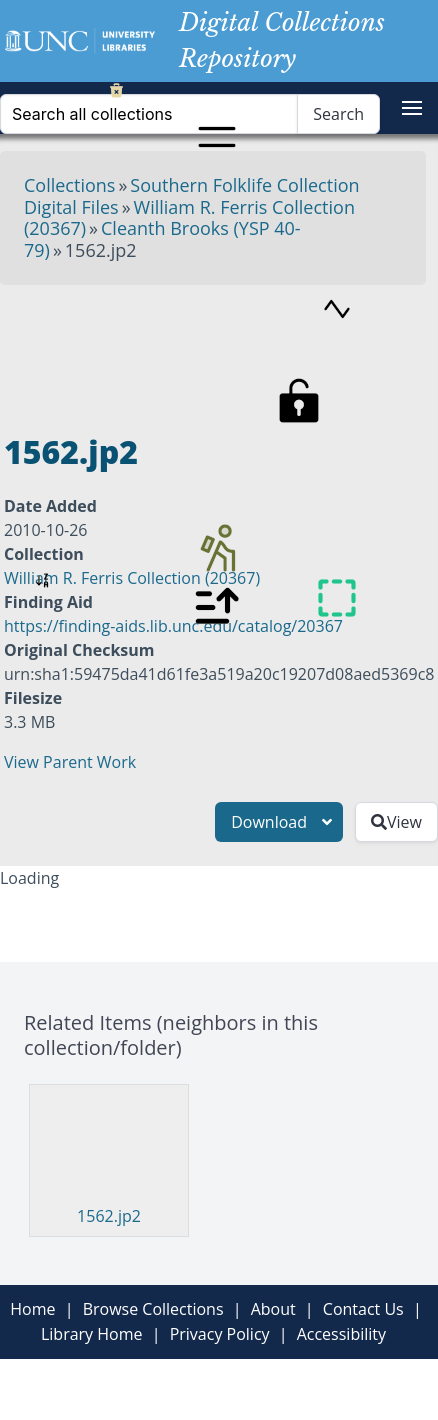  Describe the element at coordinates (220, 548) in the screenshot. I see `access hiking trails or outdoor activities` at that location.